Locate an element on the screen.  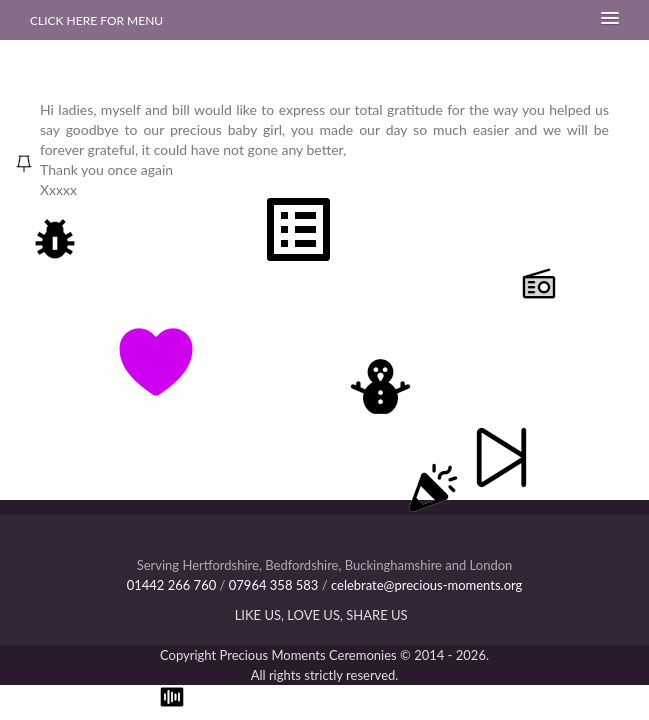
celebration or success notification is located at coordinates (430, 490).